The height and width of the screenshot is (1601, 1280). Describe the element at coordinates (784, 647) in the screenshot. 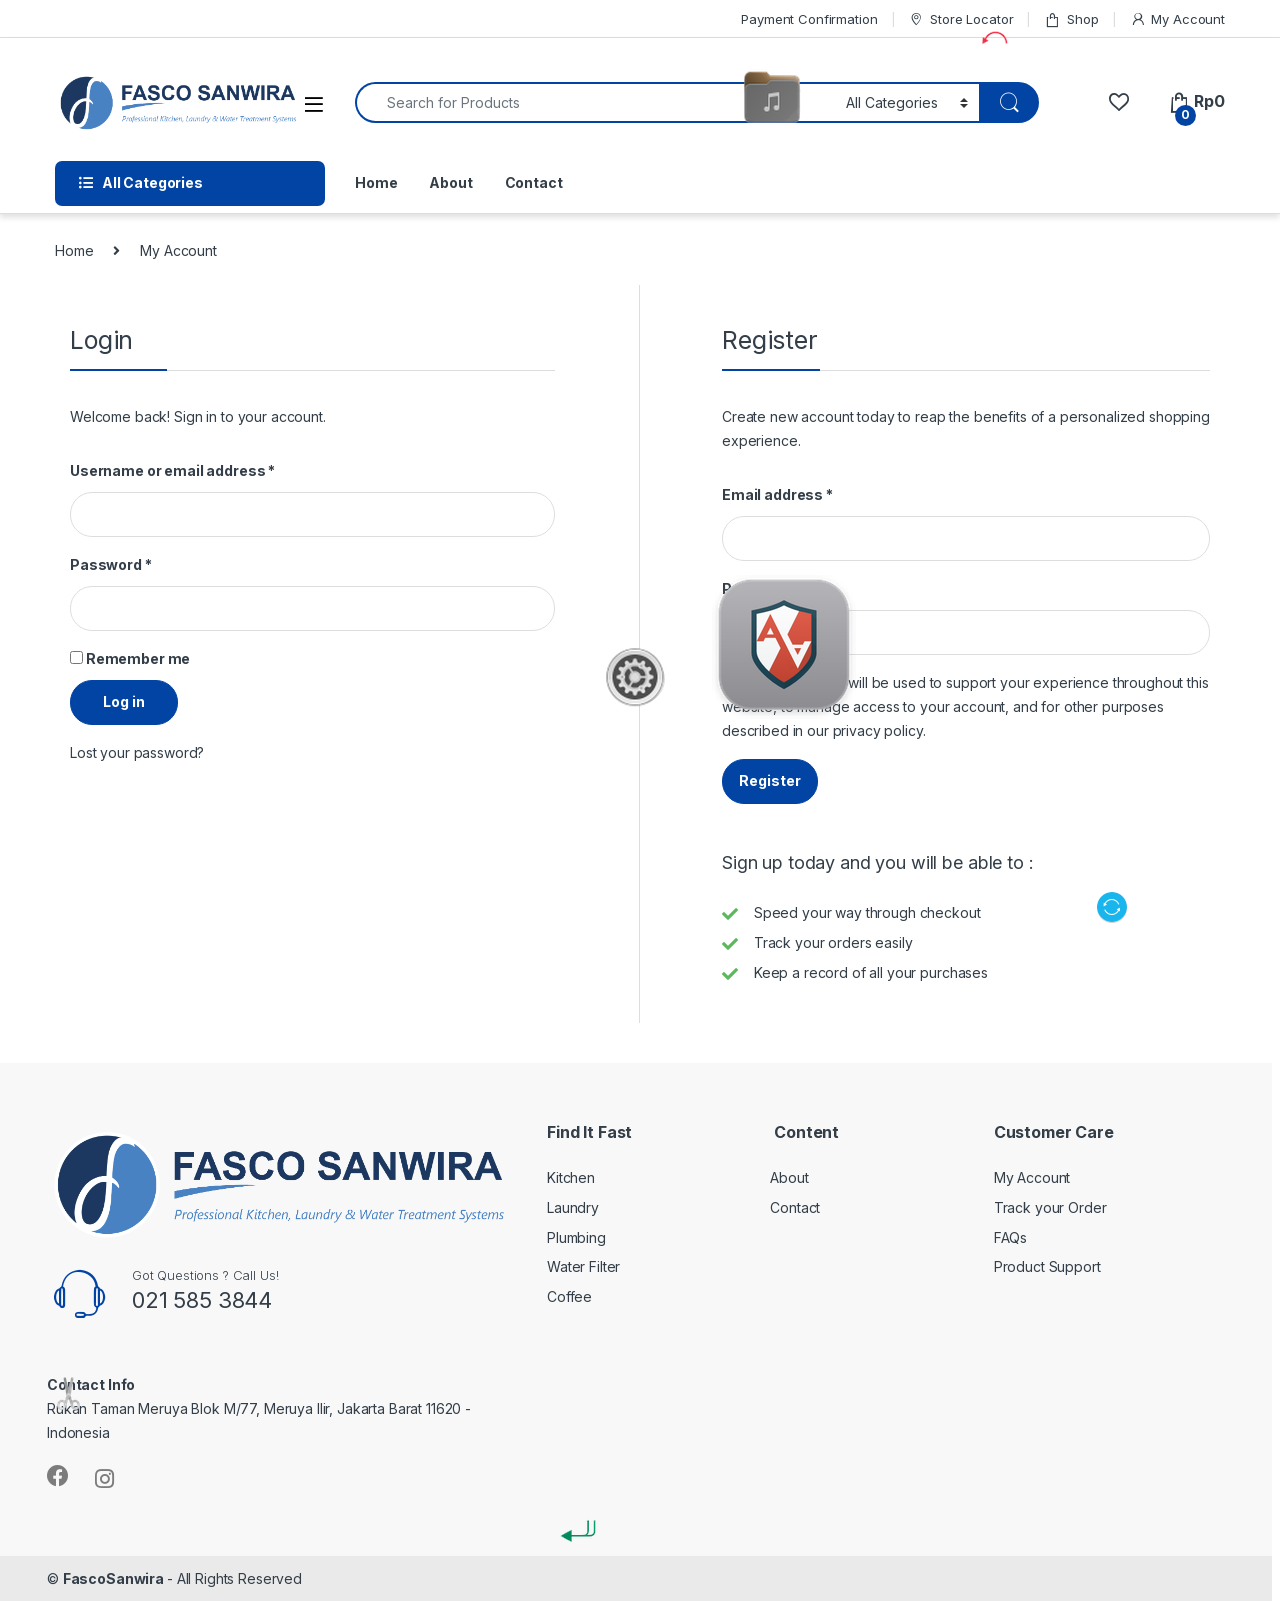

I see `open apparmor security preferences` at that location.